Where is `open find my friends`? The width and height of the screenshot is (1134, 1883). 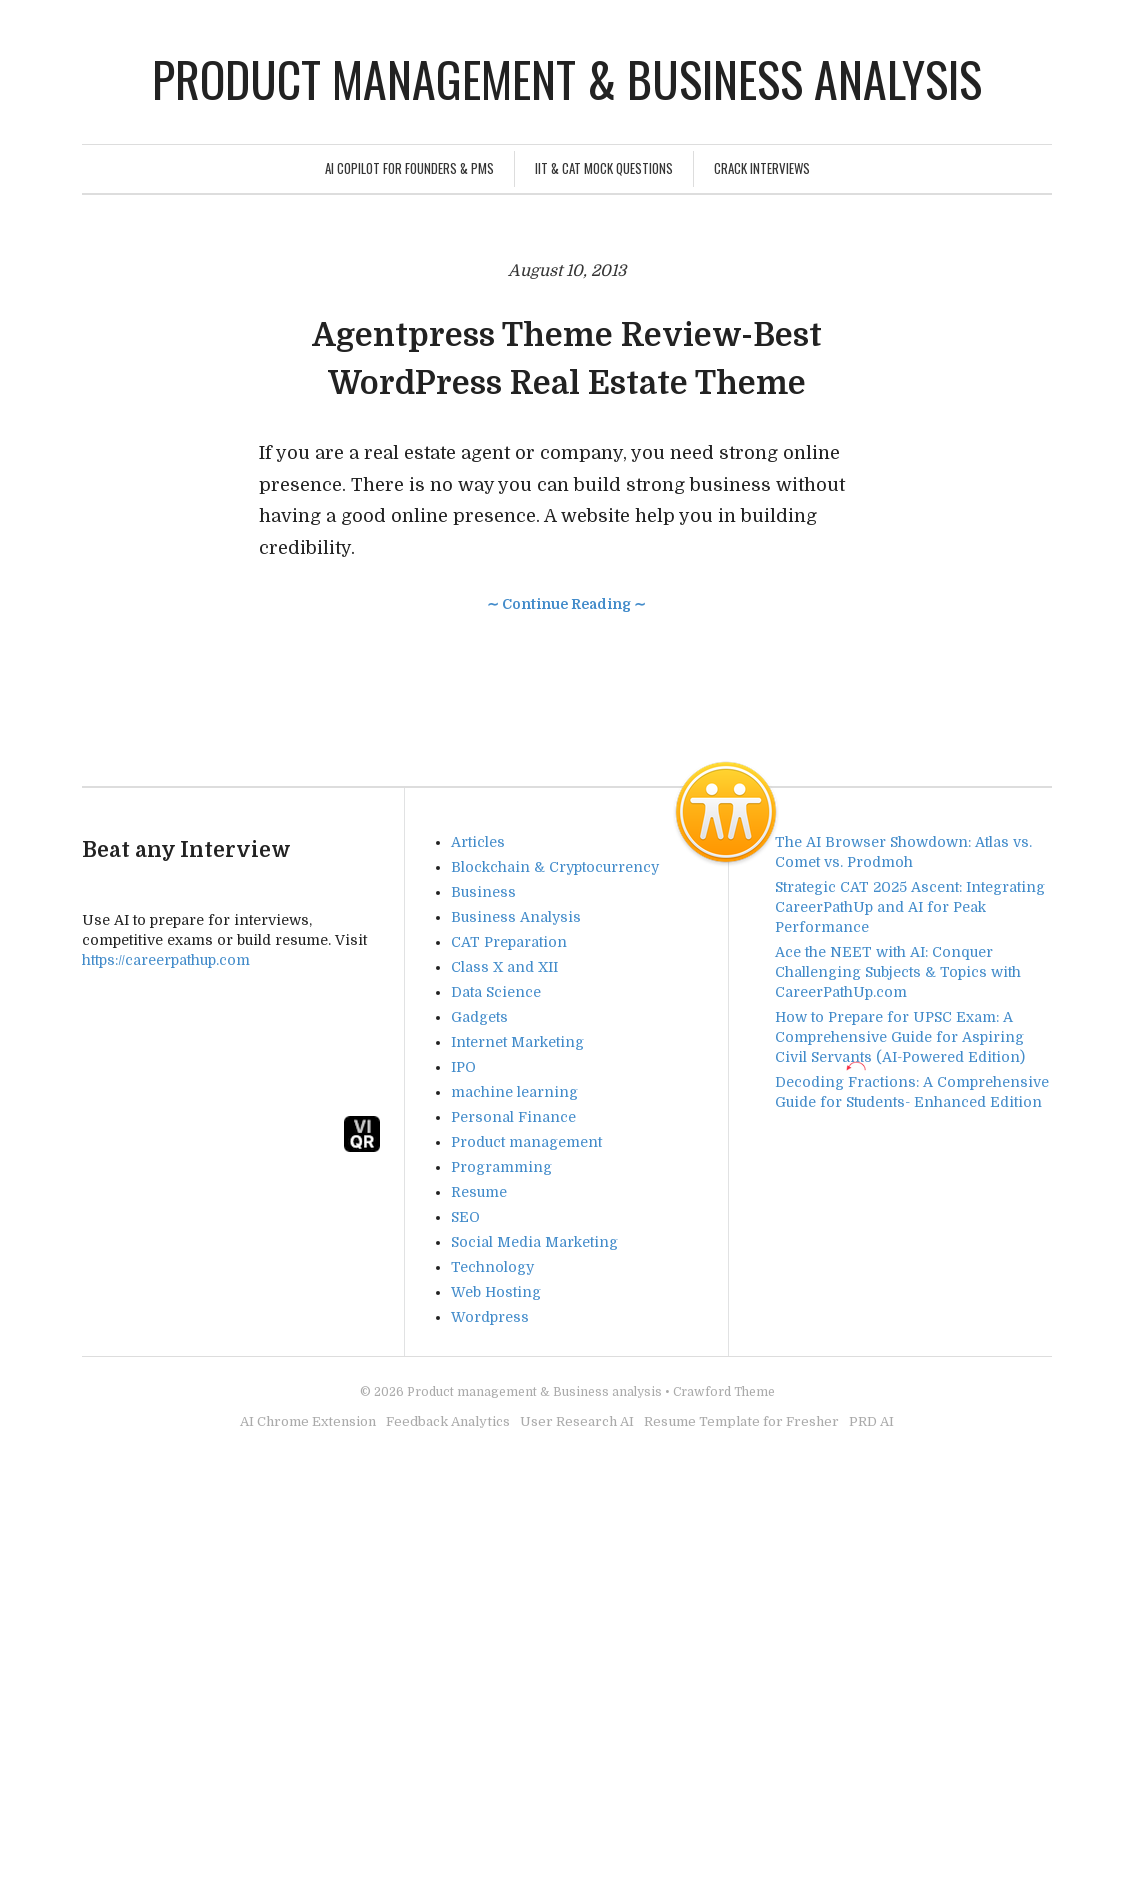
open find my friends is located at coordinates (726, 812).